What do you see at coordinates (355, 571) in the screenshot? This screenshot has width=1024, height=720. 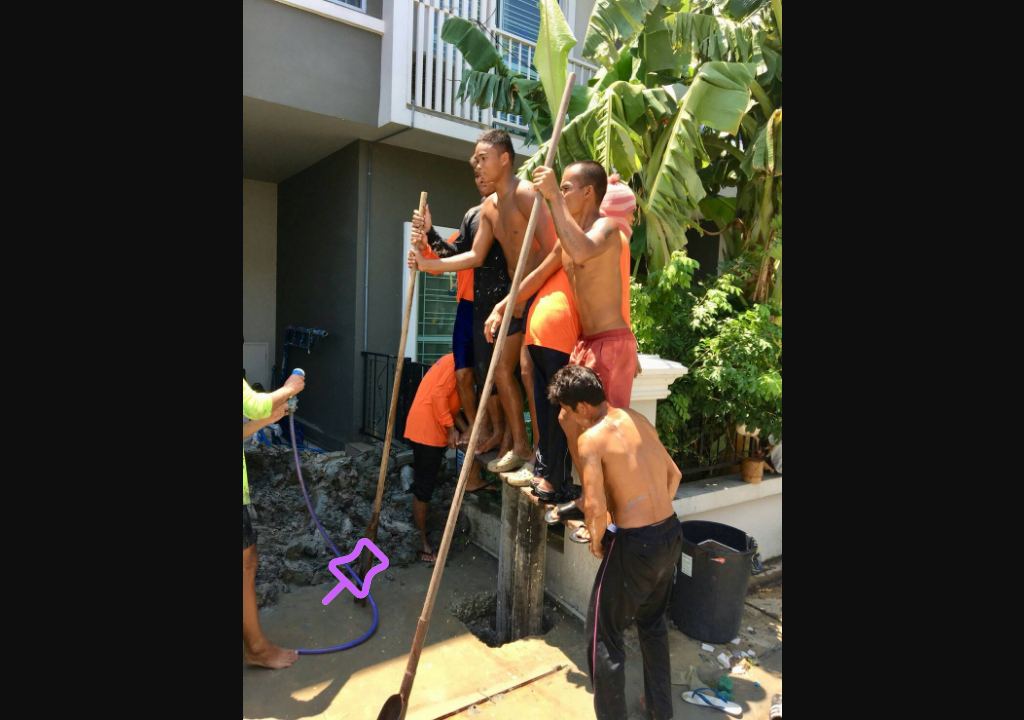 I see `pin an item to keep it visible` at bounding box center [355, 571].